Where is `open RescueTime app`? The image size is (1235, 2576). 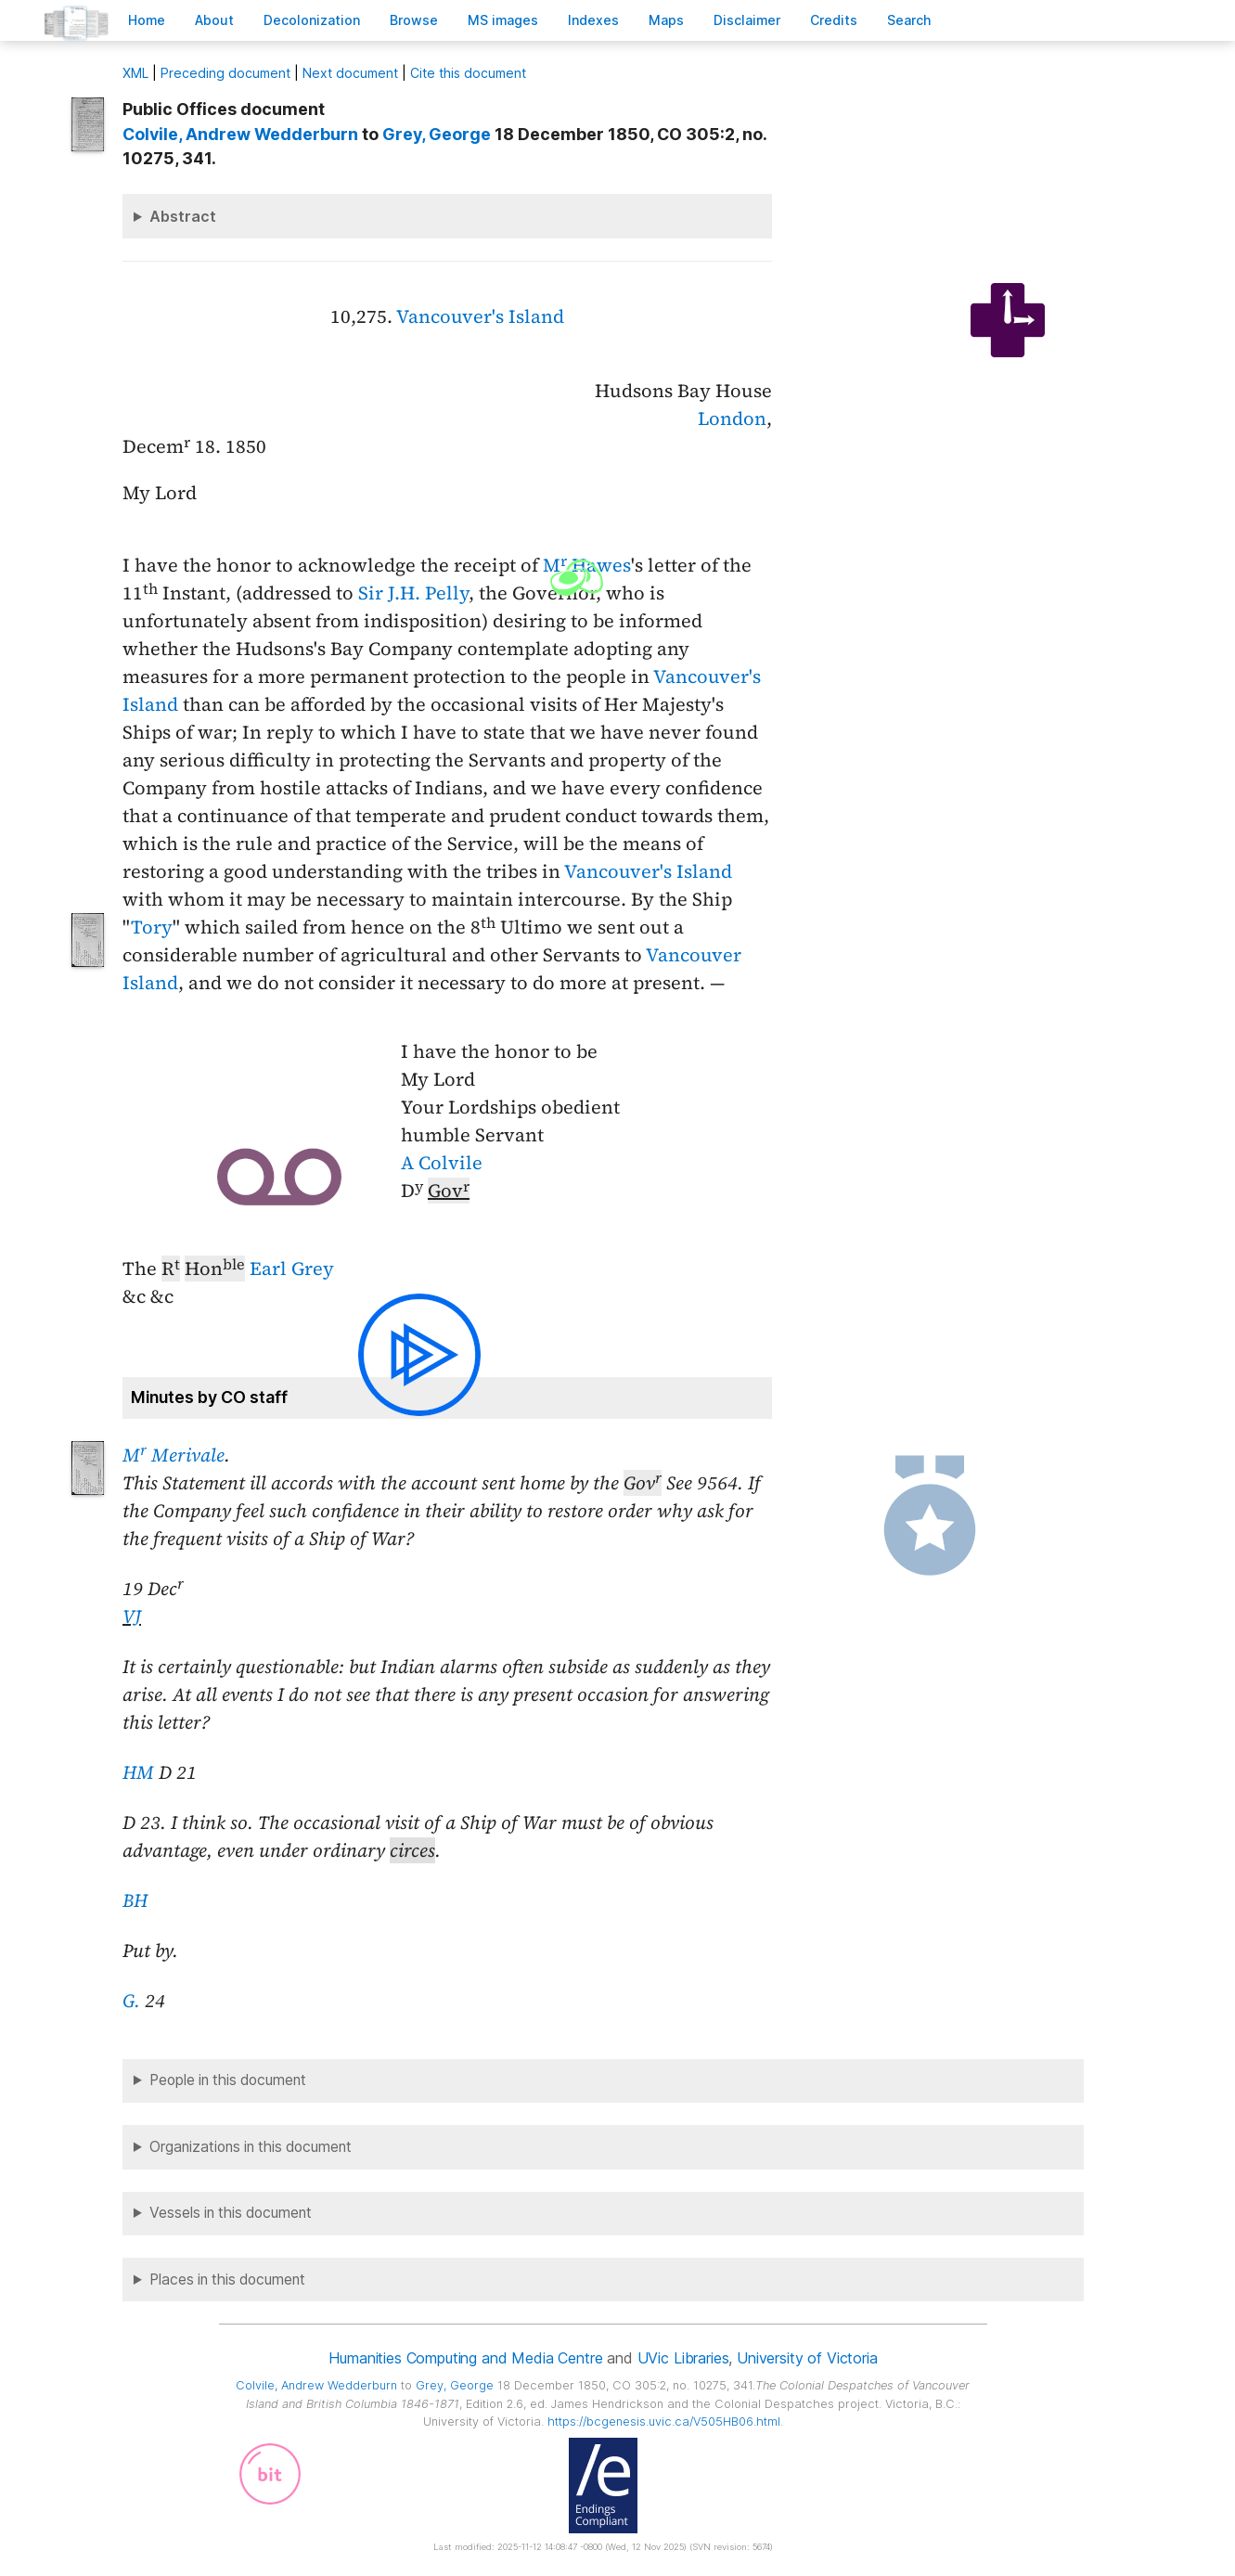
open RescueTime app is located at coordinates (1008, 320).